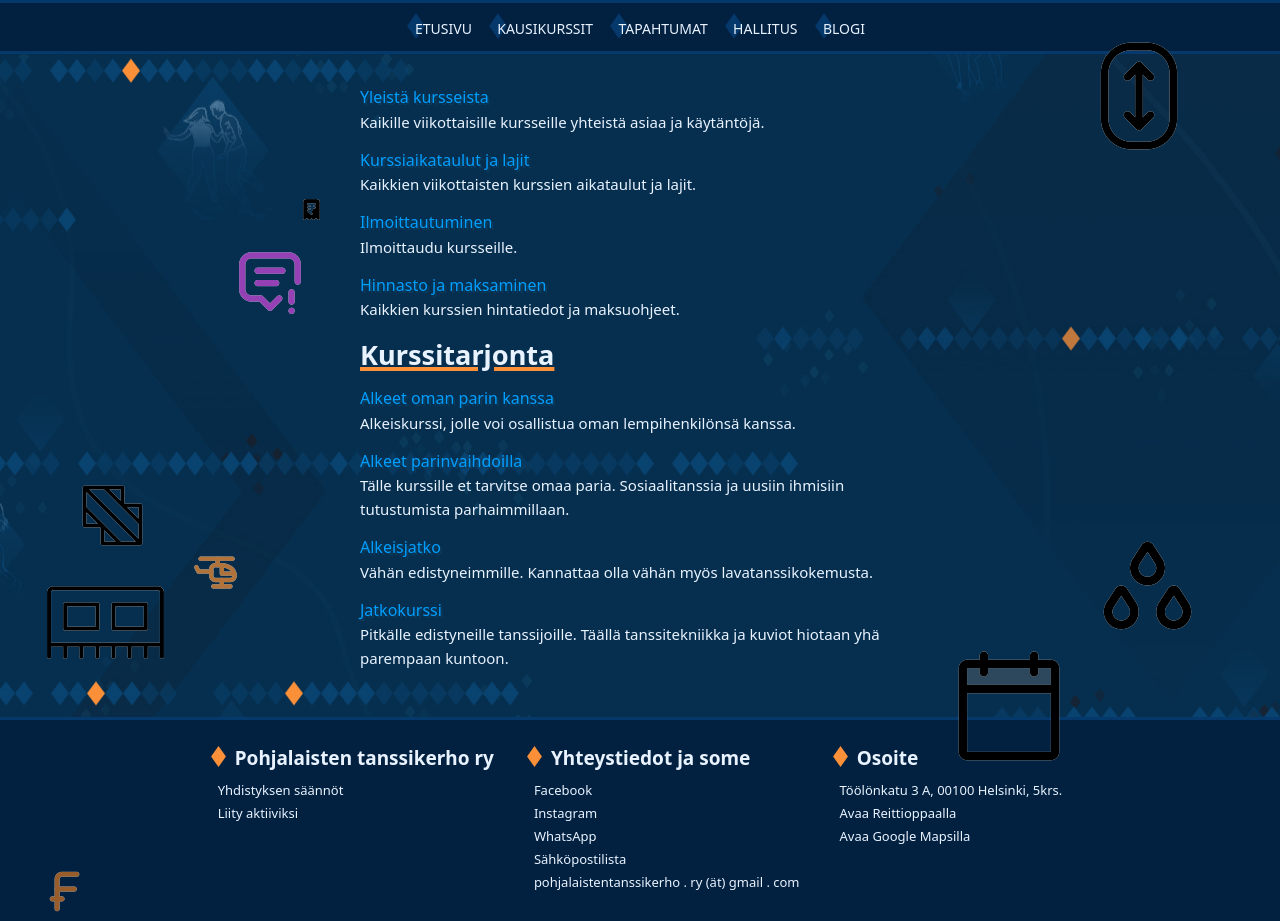  What do you see at coordinates (215, 571) in the screenshot?
I see `access helicopter or aerial transport options` at bounding box center [215, 571].